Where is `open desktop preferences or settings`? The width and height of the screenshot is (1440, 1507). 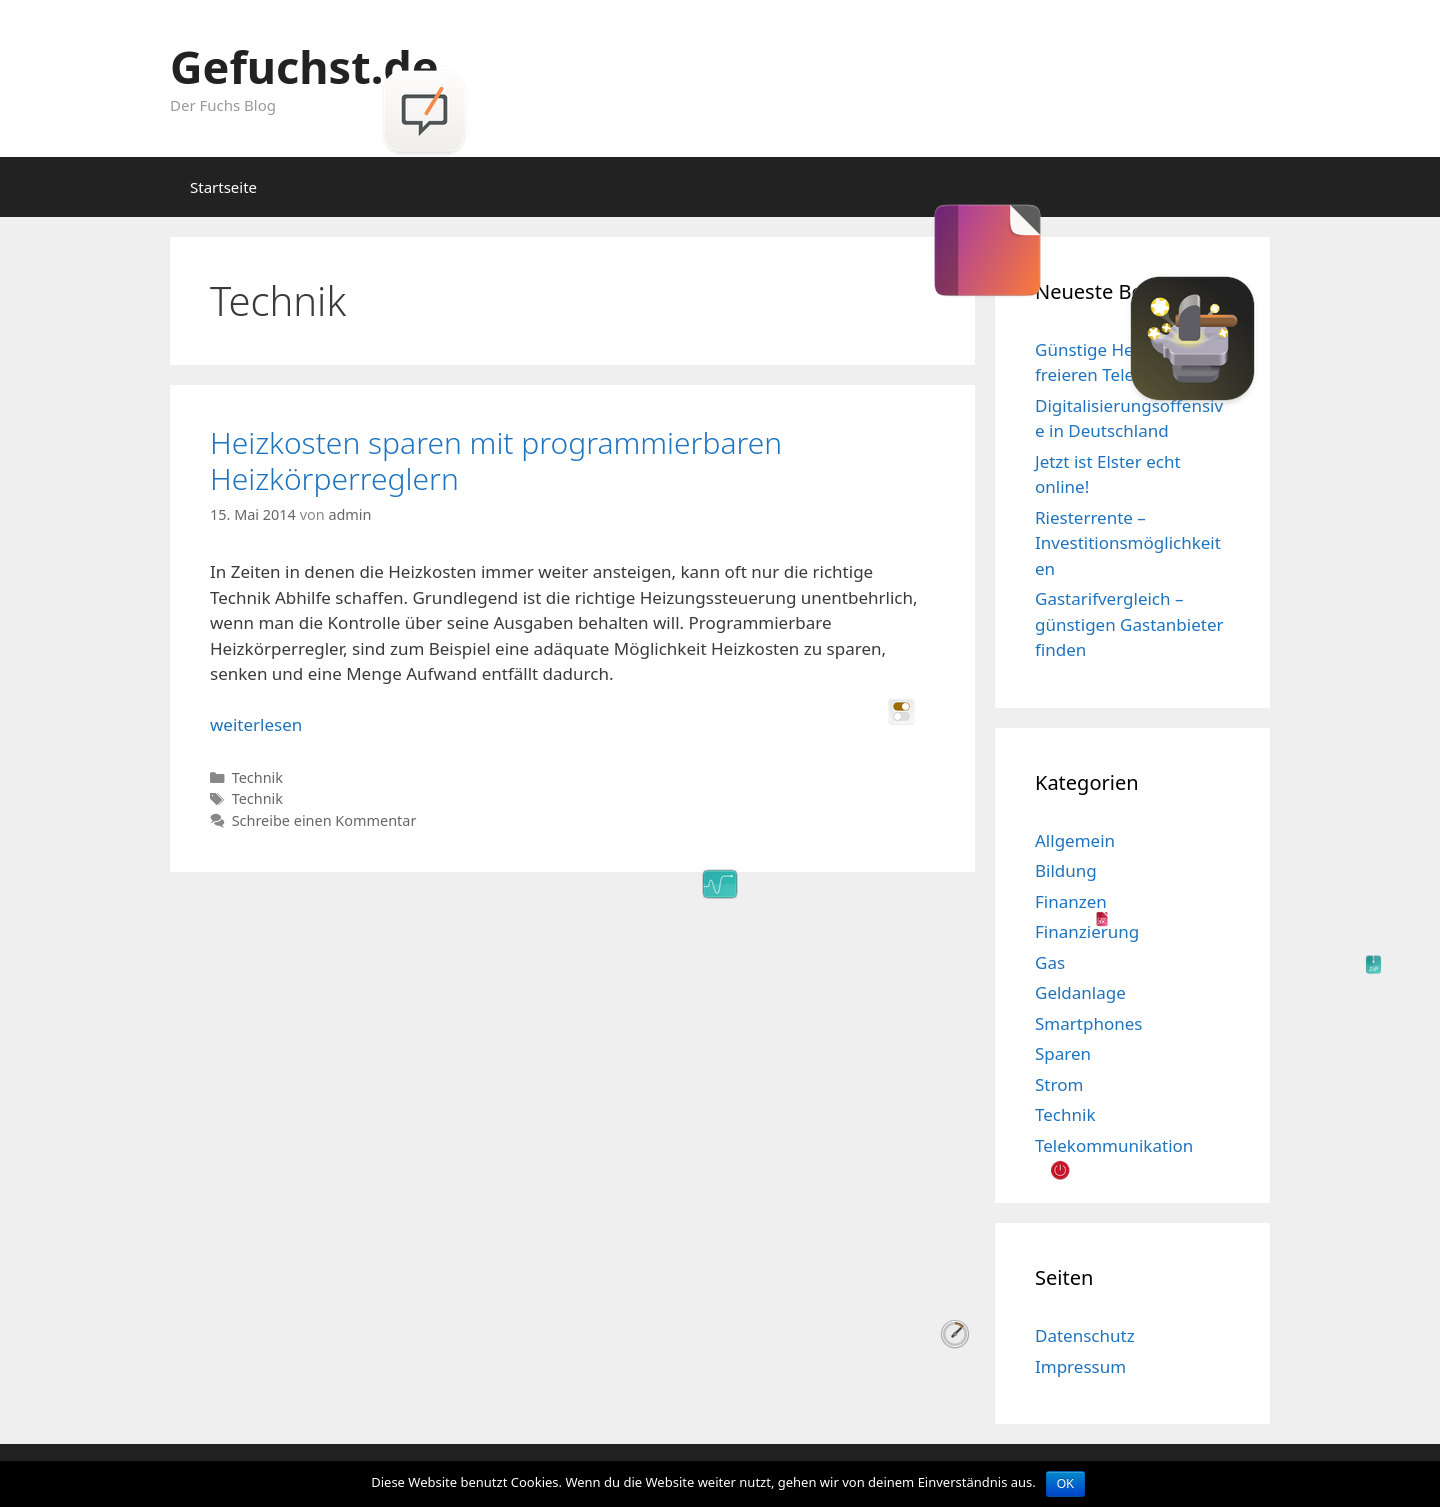 open desktop preferences or settings is located at coordinates (901, 711).